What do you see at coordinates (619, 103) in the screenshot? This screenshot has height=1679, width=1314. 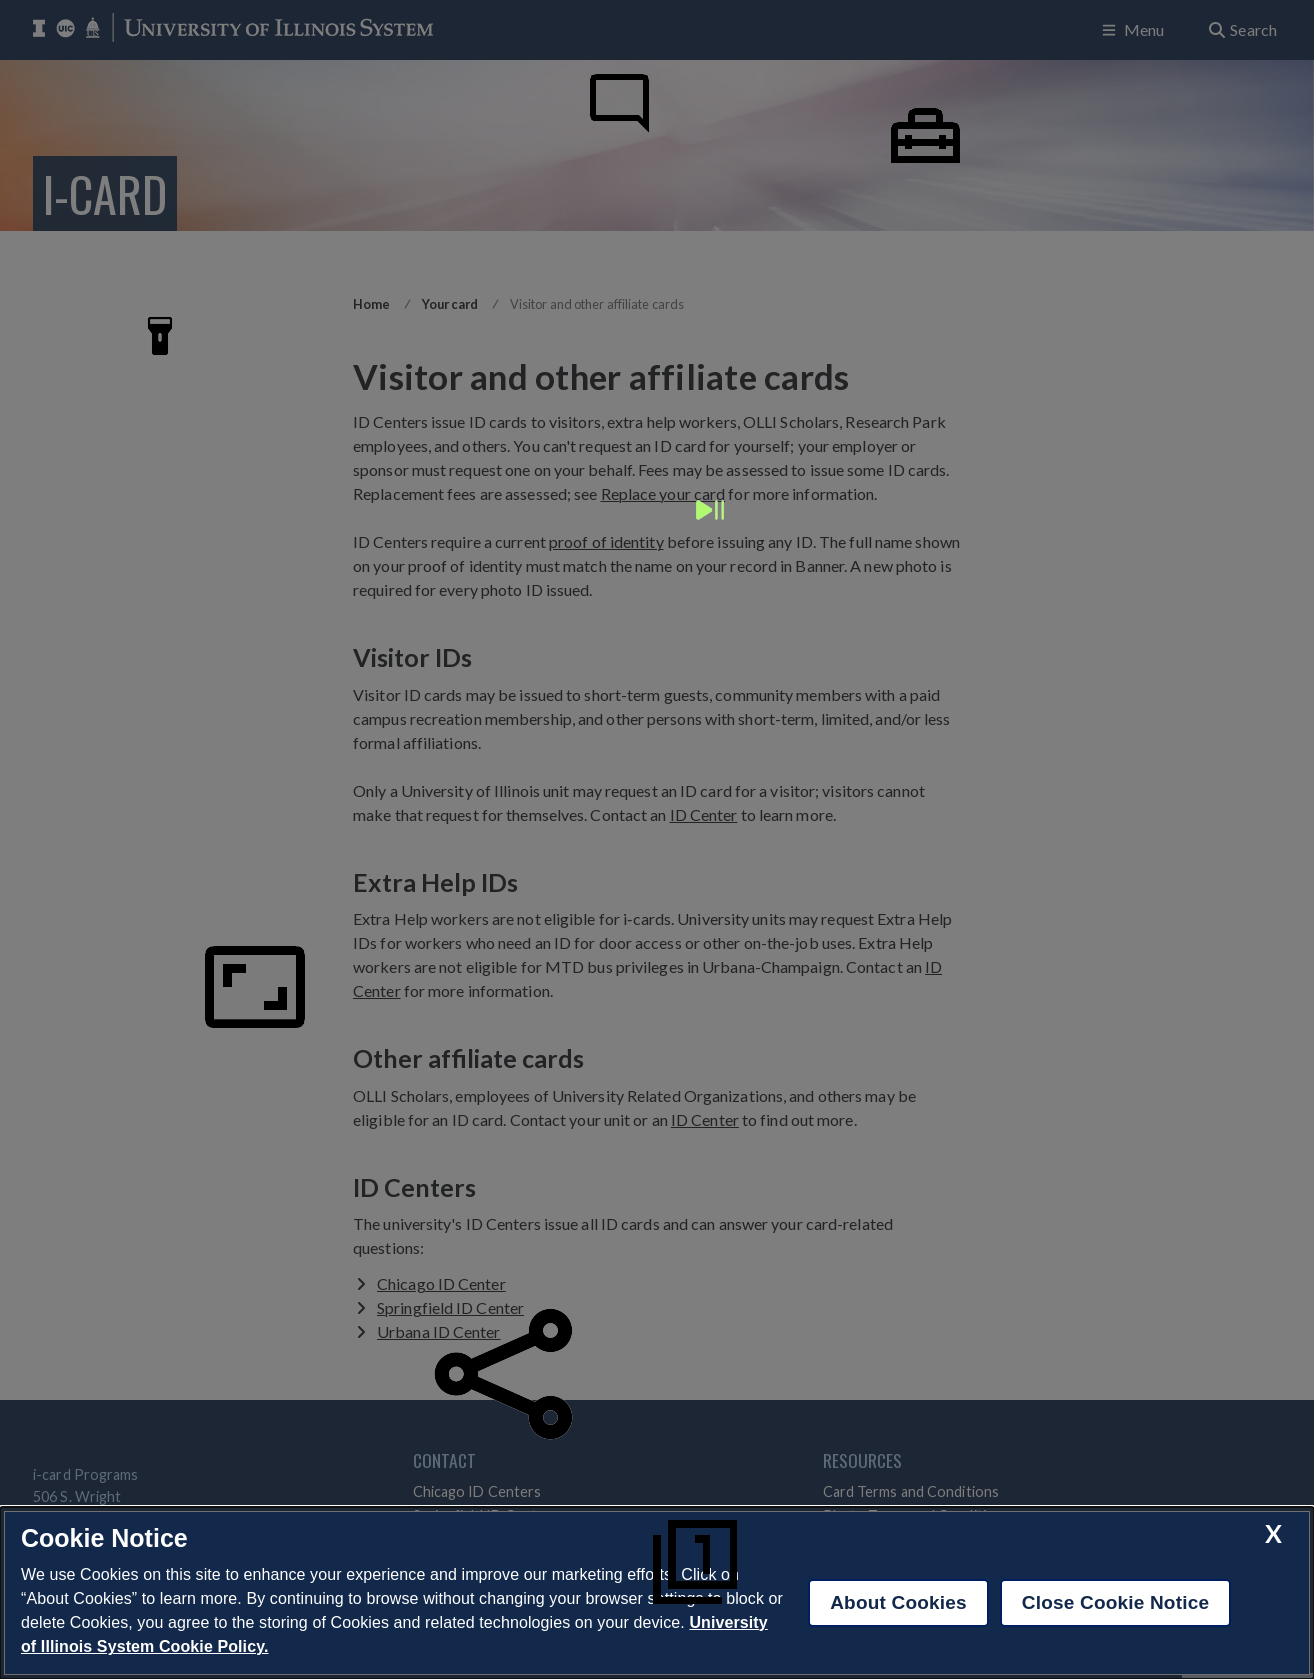 I see `open comments or discussion` at bounding box center [619, 103].